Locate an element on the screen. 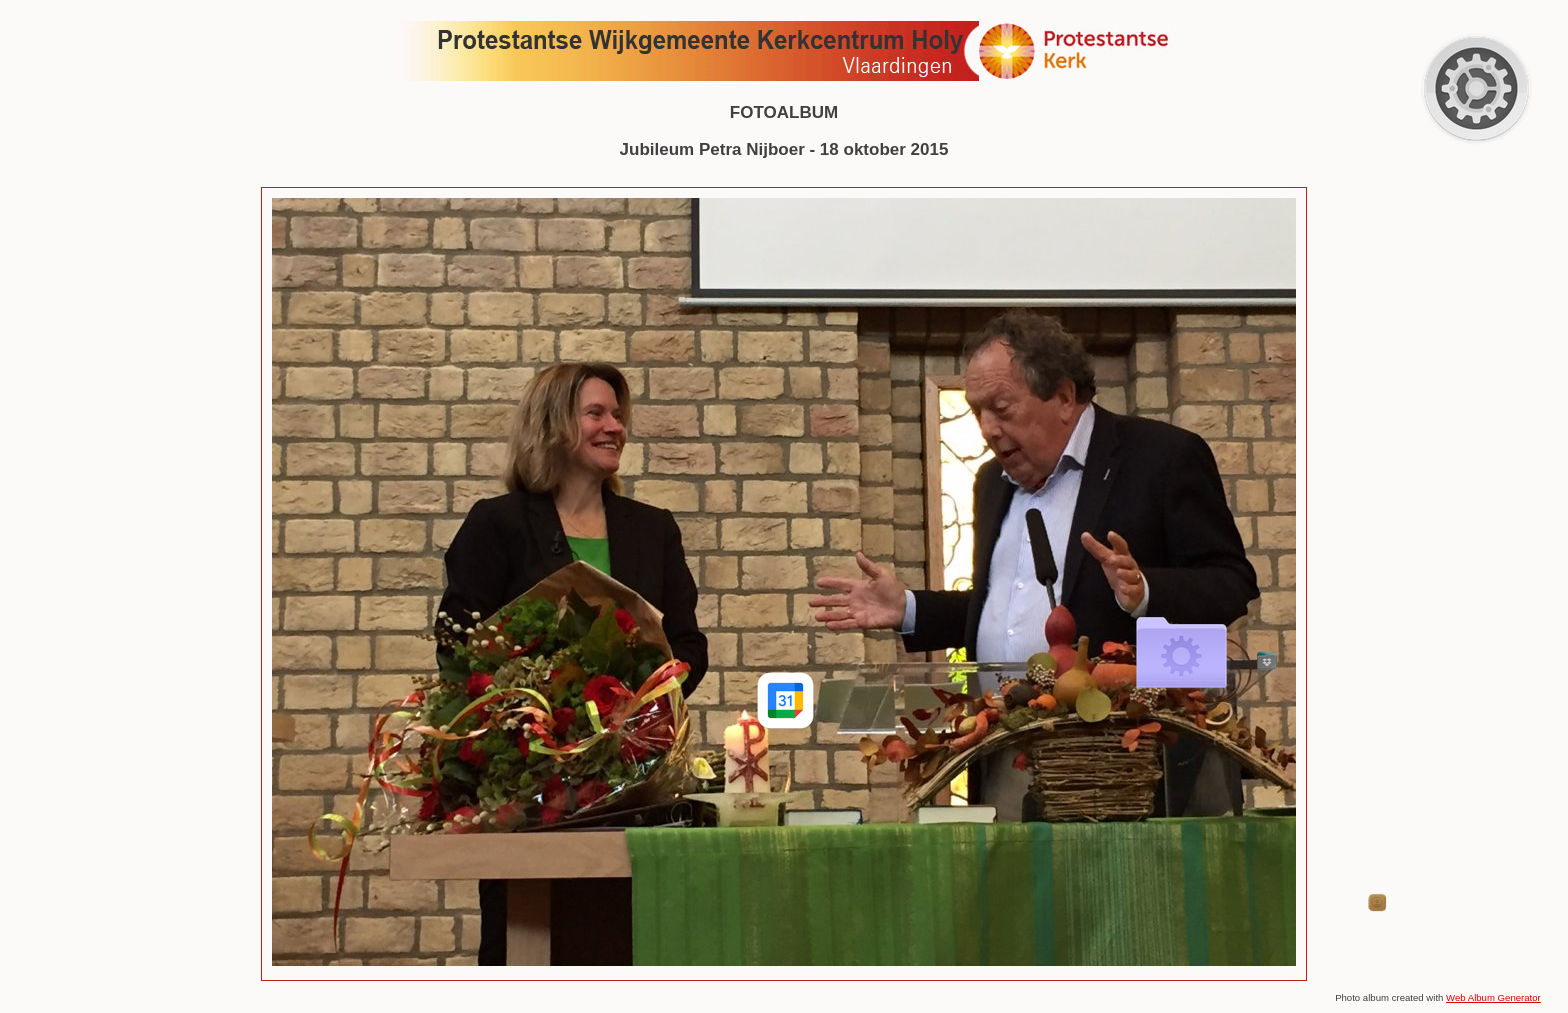 This screenshot has height=1013, width=1568. open Google Calendar app is located at coordinates (785, 700).